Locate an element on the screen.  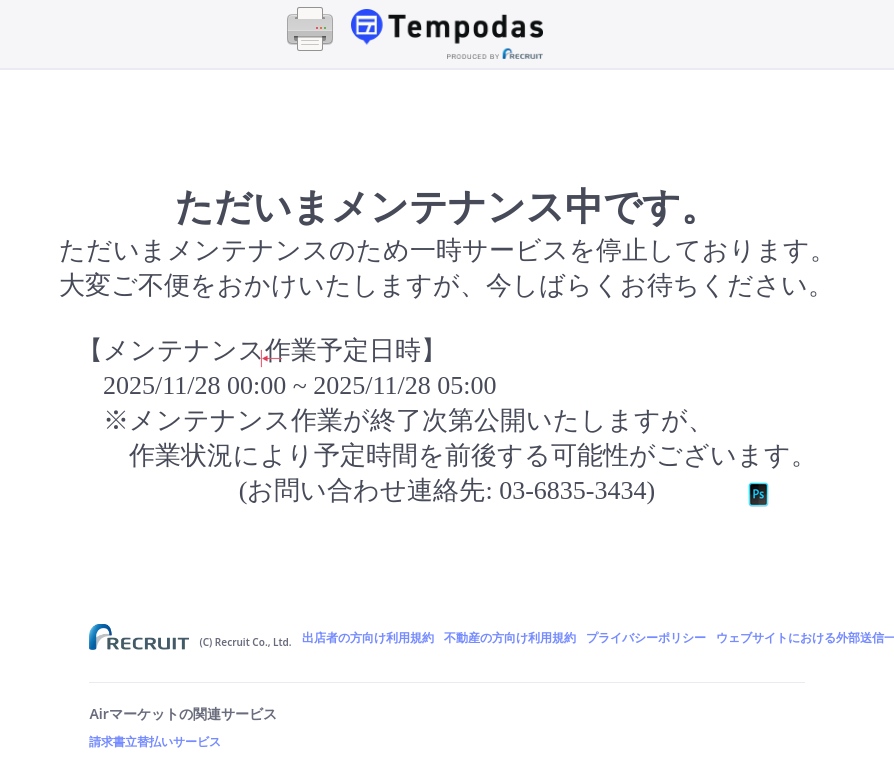
adobe photoshop file type indicator is located at coordinates (758, 494).